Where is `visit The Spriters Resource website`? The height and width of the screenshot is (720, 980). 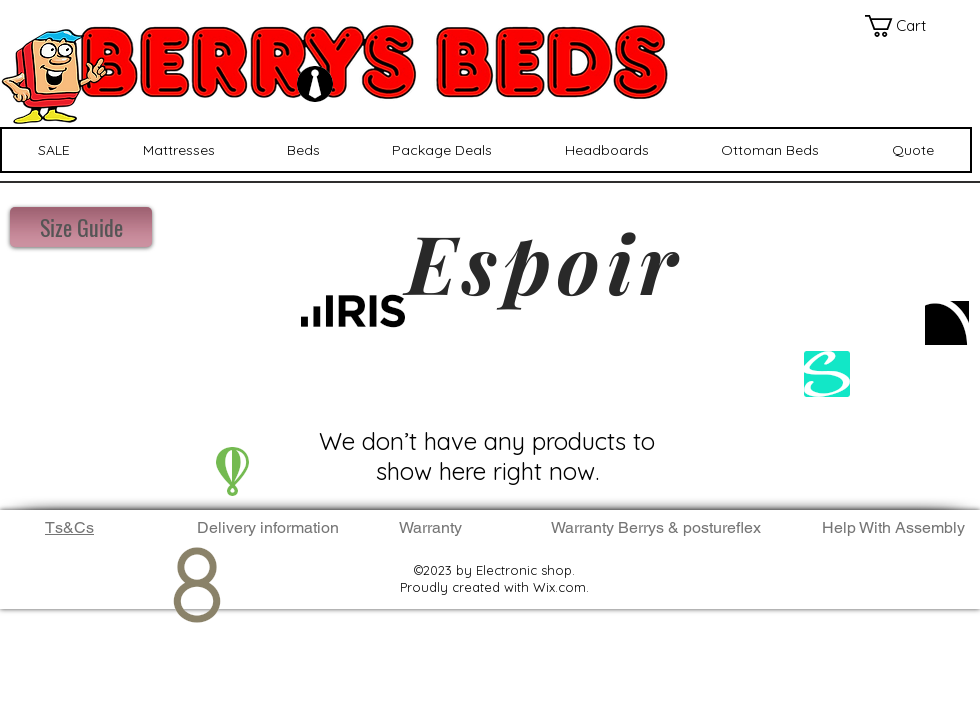
visit The Spriters Resource website is located at coordinates (827, 374).